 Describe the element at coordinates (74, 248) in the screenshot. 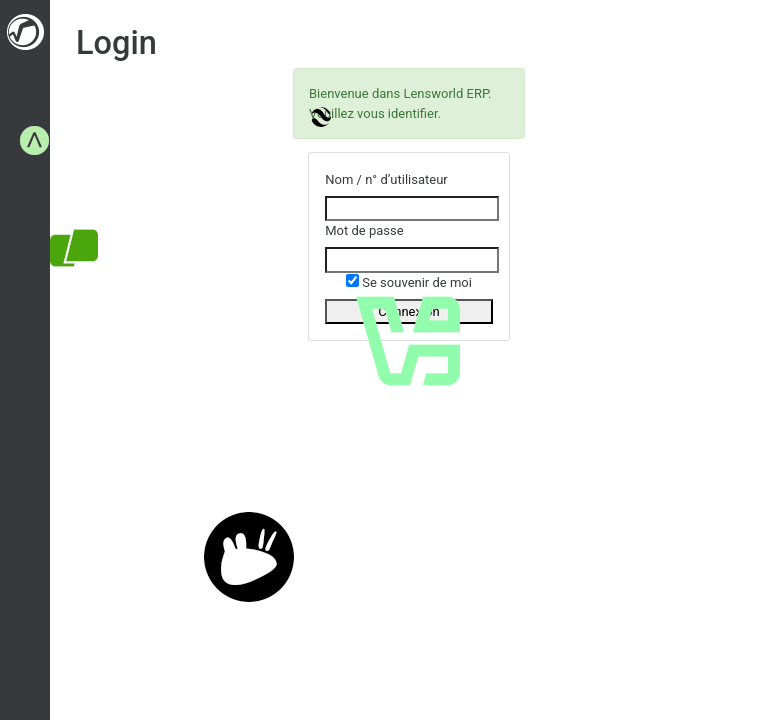

I see `open the warp terminal application` at that location.